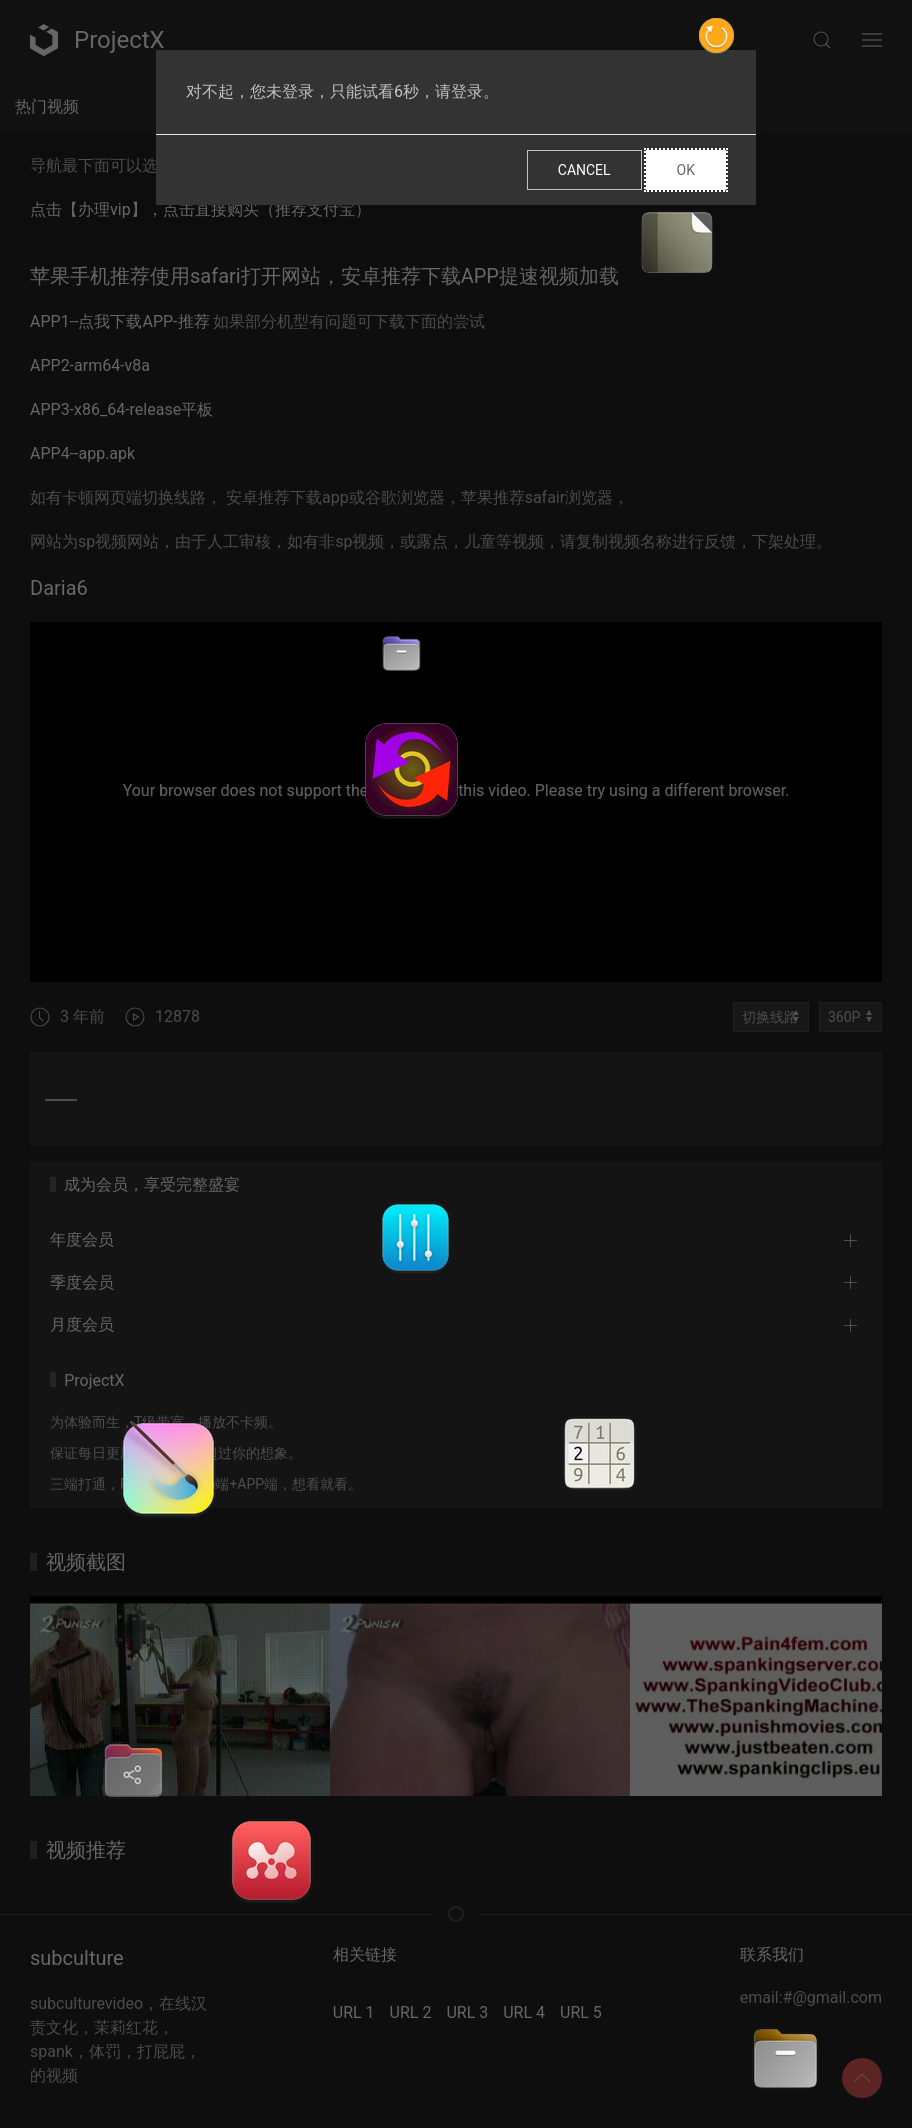 The image size is (912, 2128). Describe the element at coordinates (599, 1453) in the screenshot. I see `open sudoku puzzle game` at that location.